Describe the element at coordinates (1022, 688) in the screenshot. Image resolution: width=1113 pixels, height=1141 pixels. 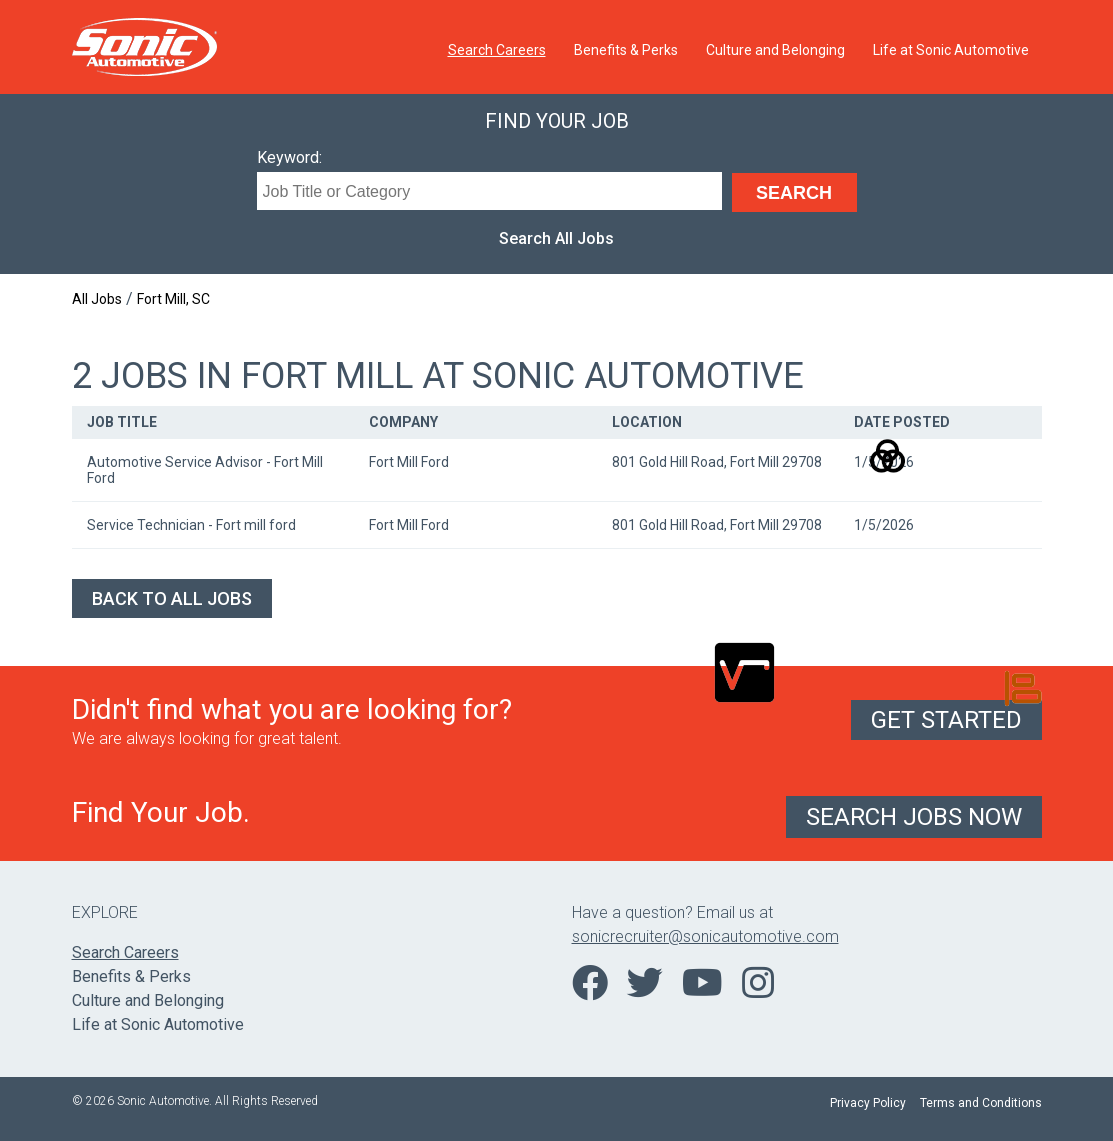
I see `align text to the left` at that location.